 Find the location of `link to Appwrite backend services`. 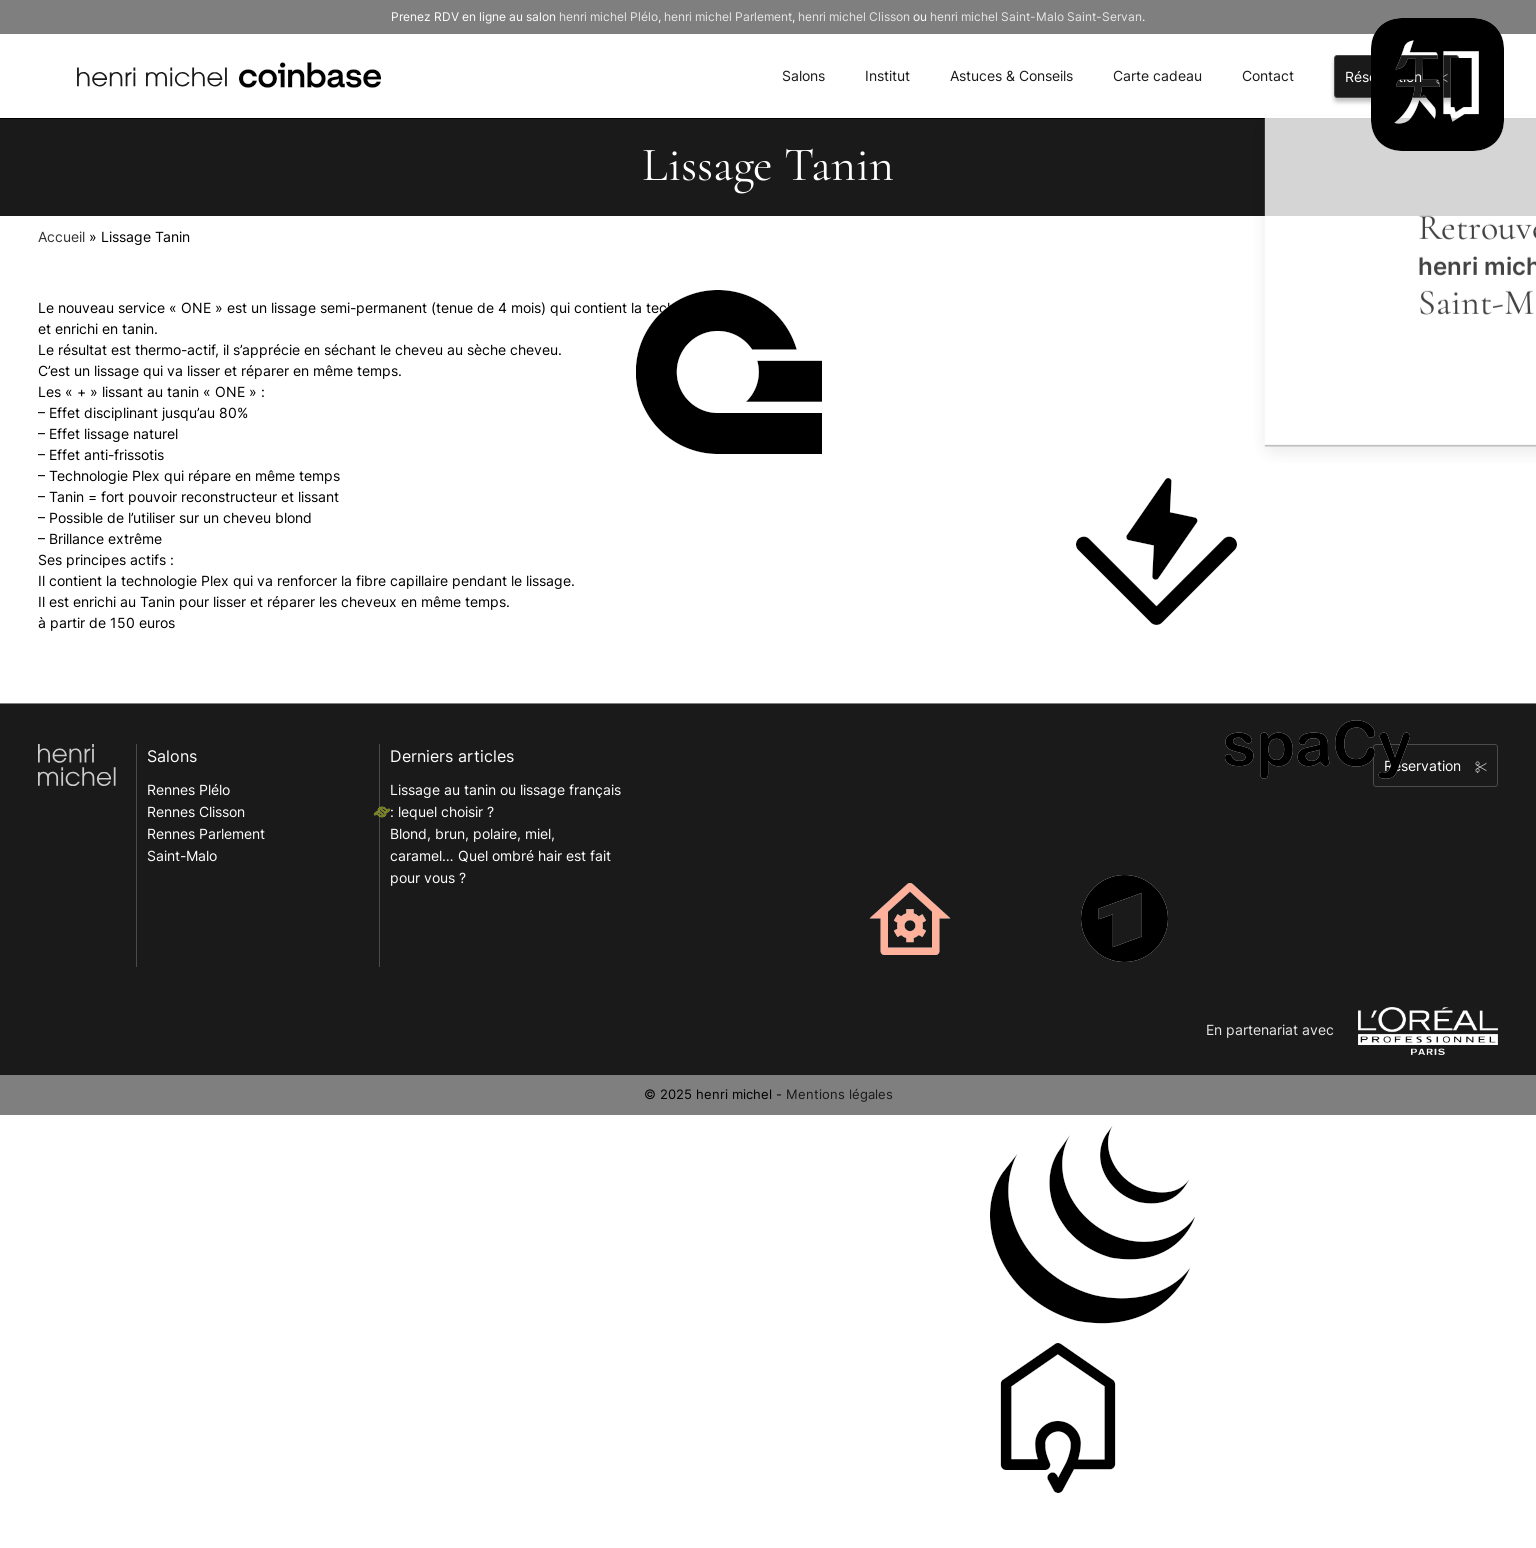

link to Appwrite backend services is located at coordinates (729, 372).